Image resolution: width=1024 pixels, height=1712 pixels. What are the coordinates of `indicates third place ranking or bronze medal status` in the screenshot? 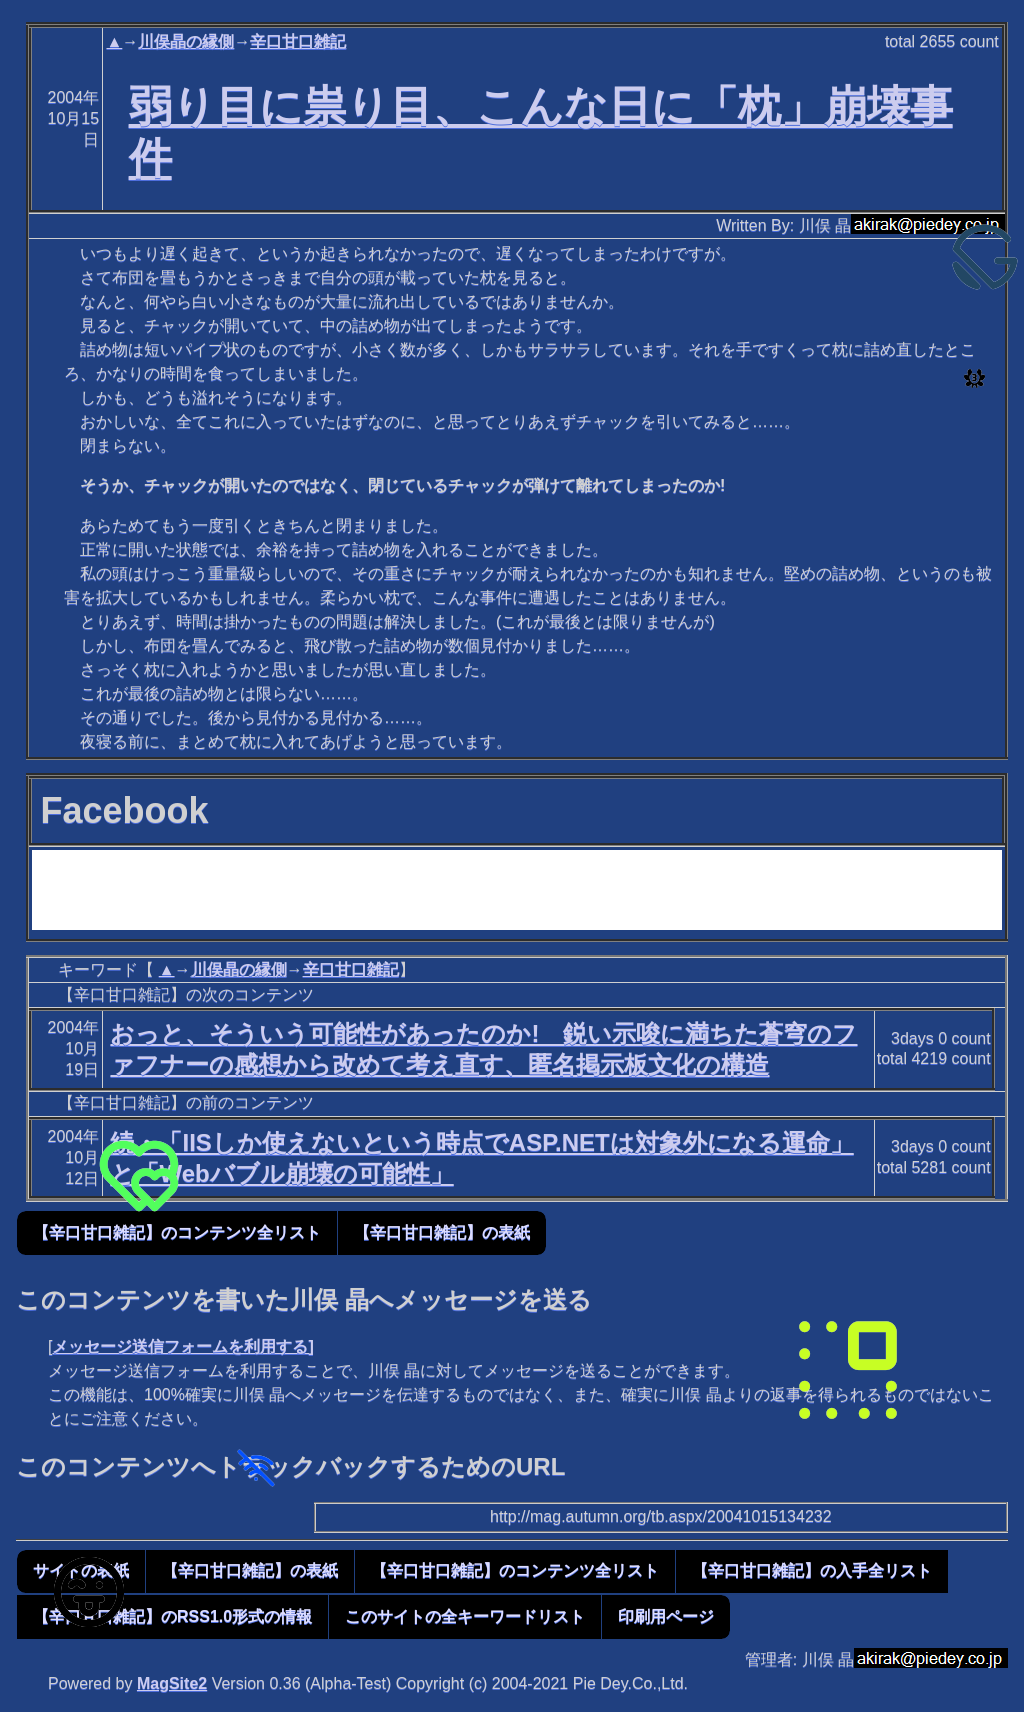 It's located at (974, 378).